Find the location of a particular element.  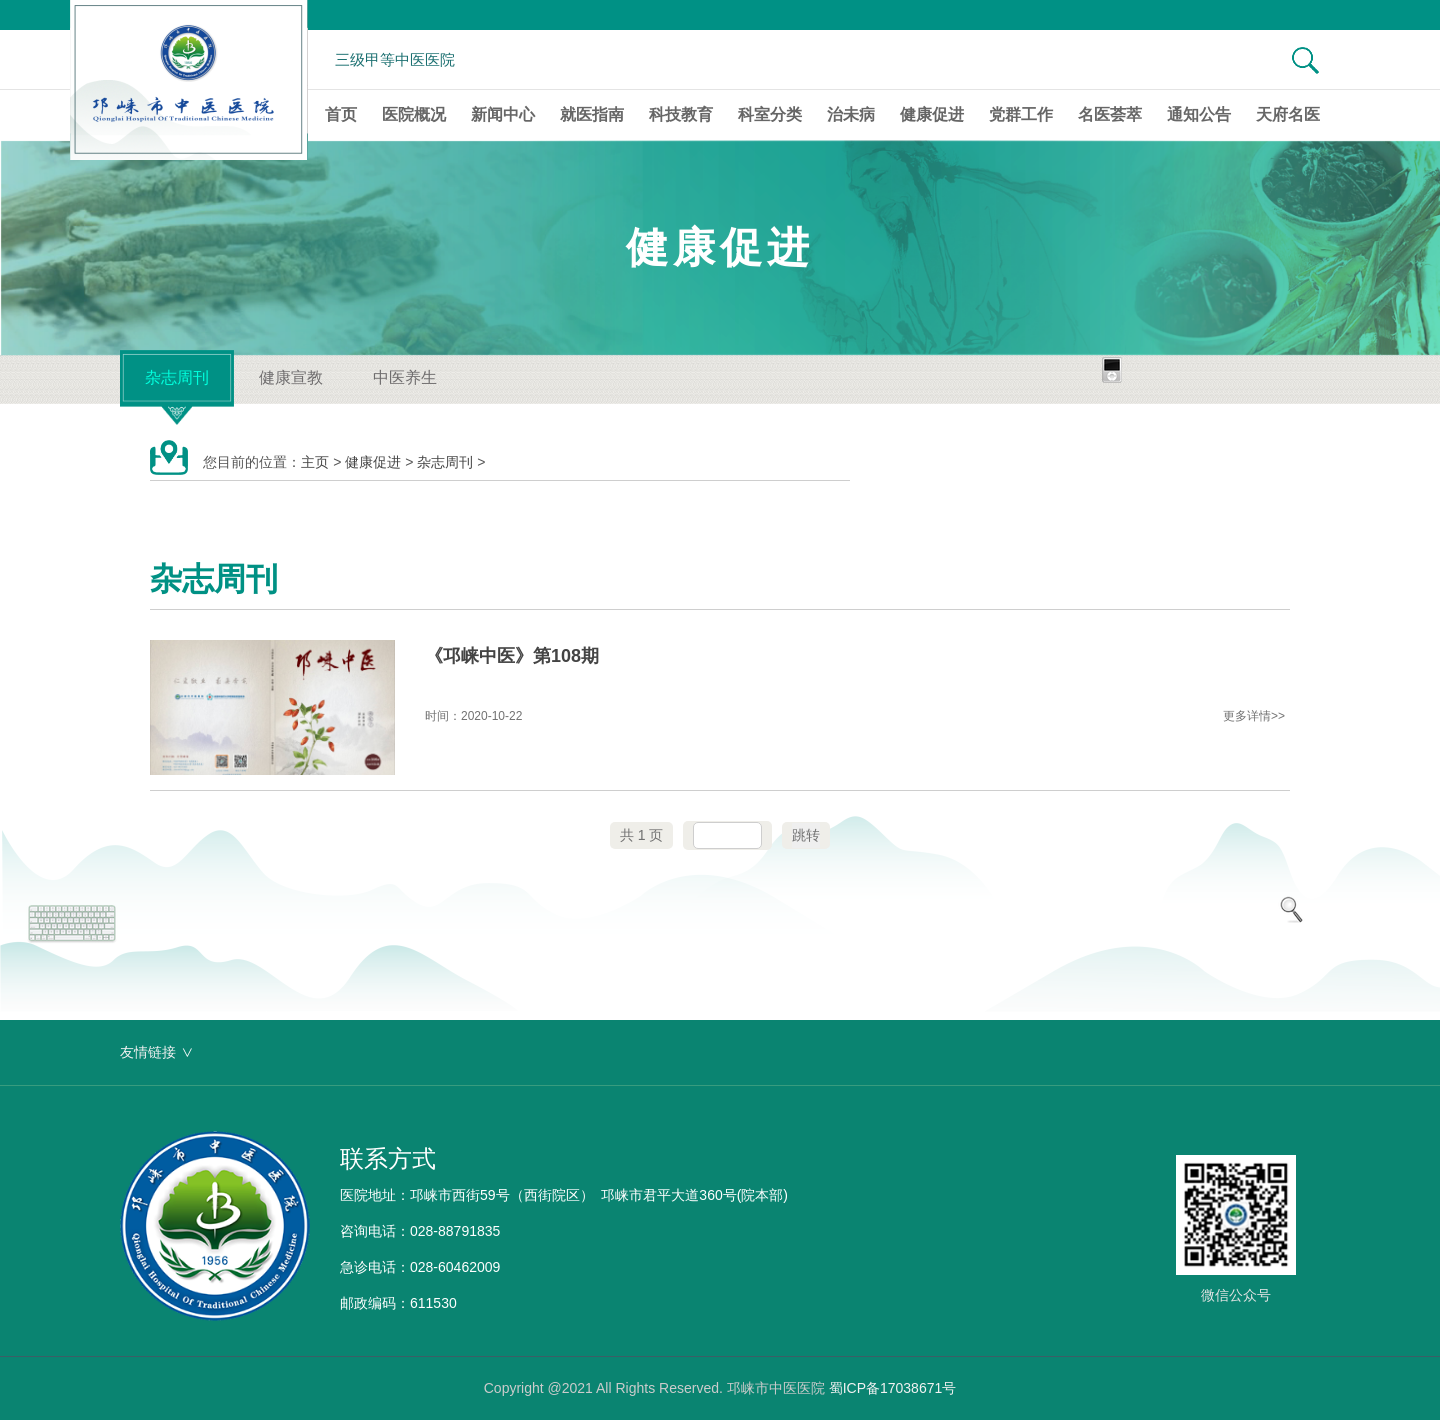

bluetooth keyboard connected successfully is located at coordinates (72, 923).